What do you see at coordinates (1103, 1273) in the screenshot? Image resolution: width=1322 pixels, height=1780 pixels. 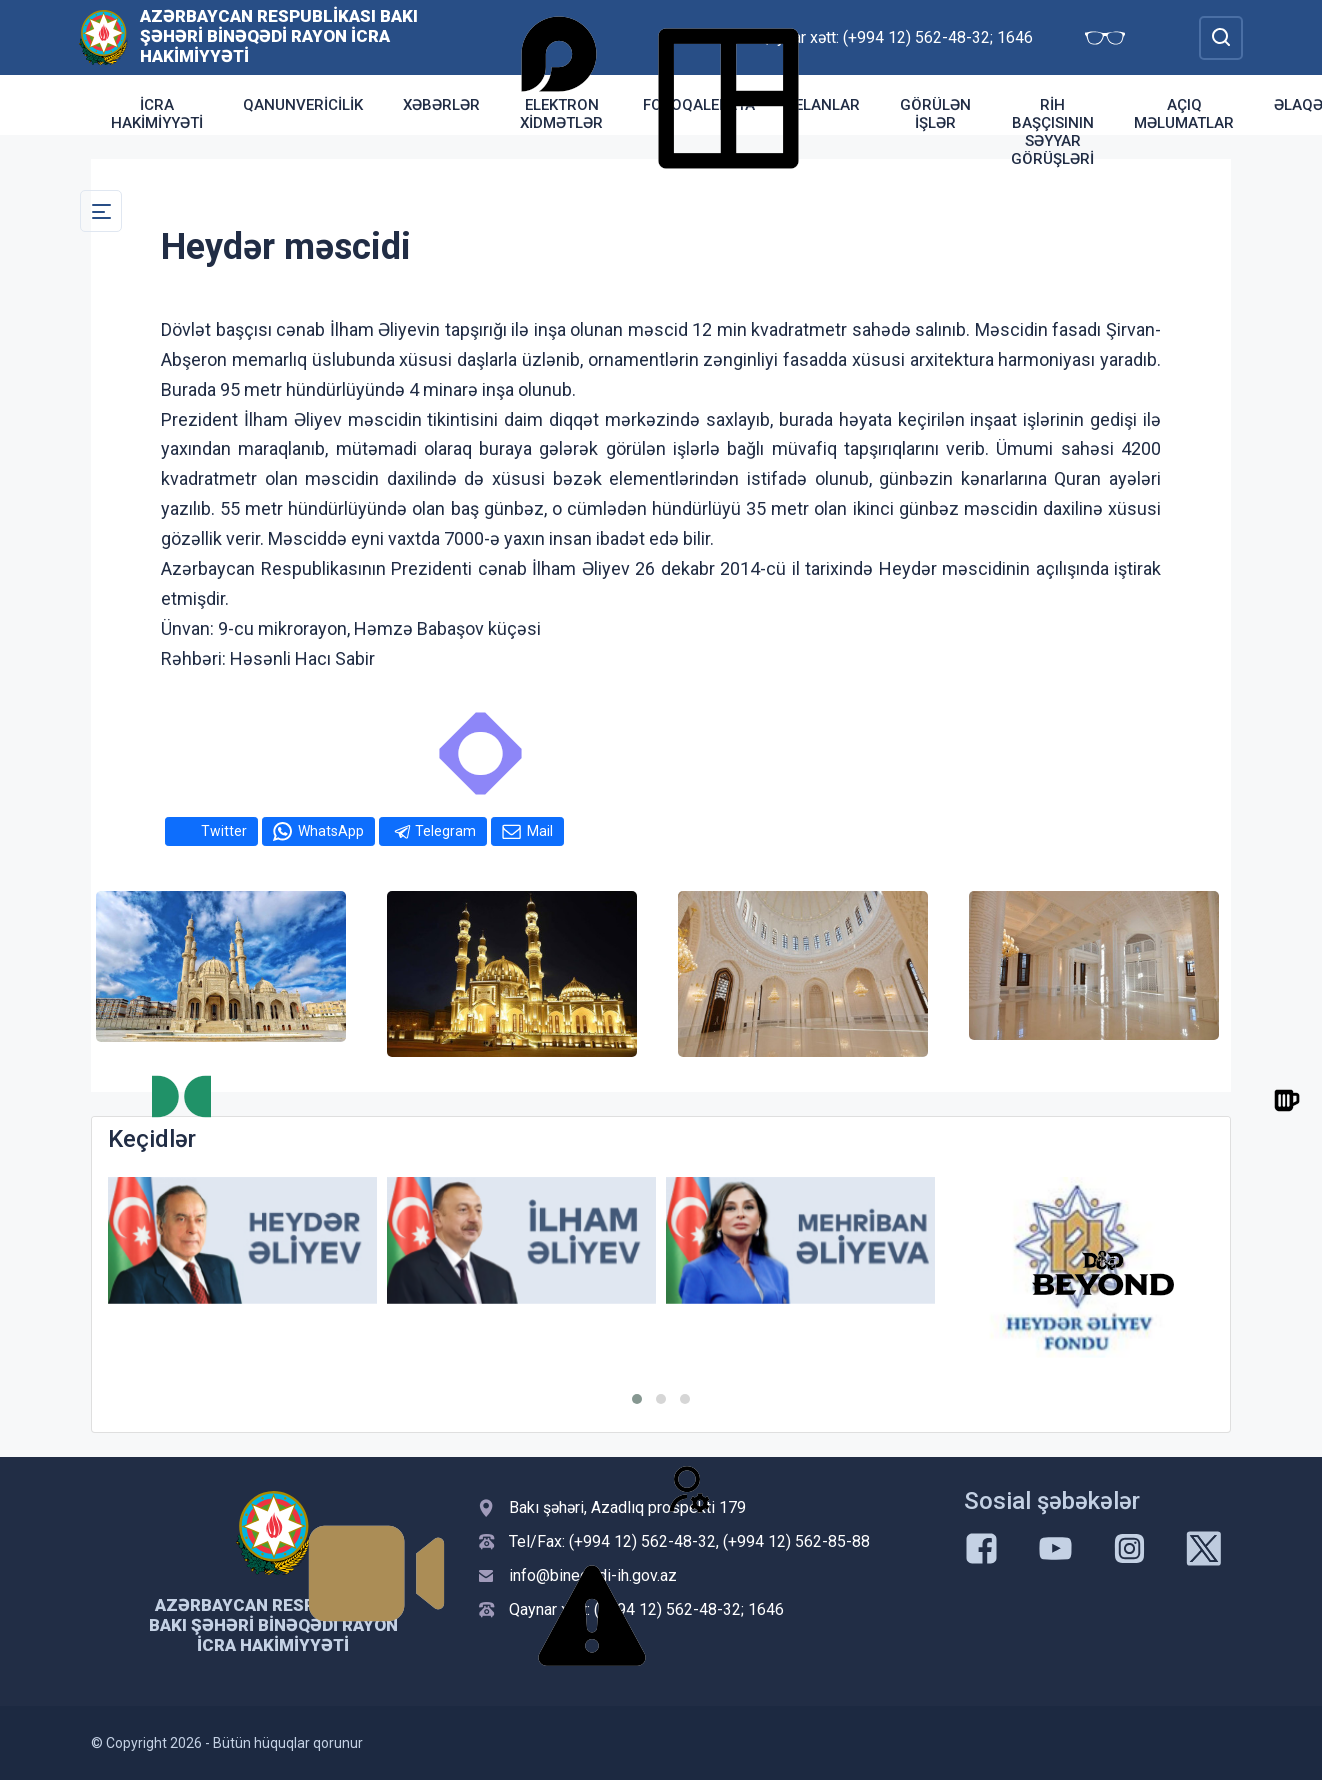 I see `open D&D Beyond app or website` at bounding box center [1103, 1273].